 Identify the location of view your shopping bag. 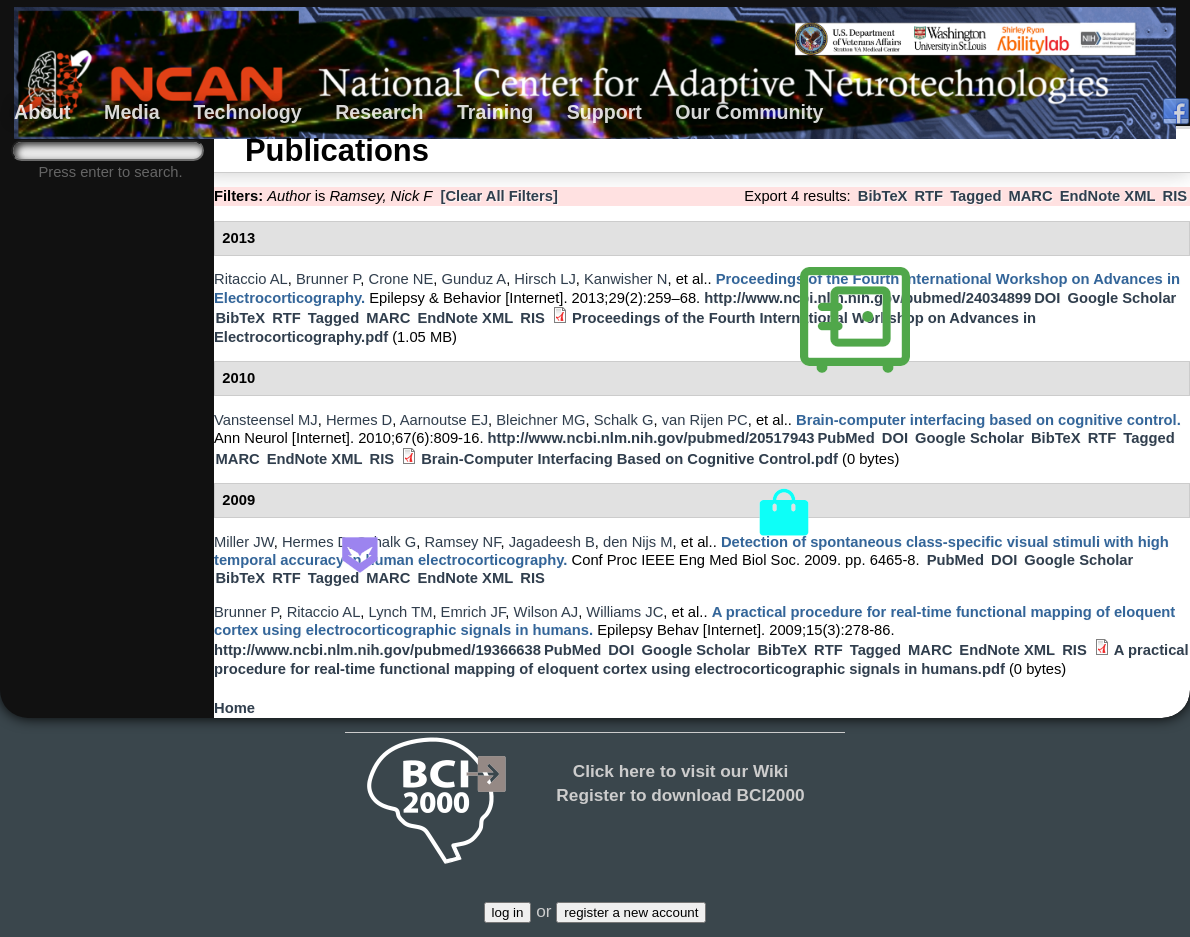
(784, 515).